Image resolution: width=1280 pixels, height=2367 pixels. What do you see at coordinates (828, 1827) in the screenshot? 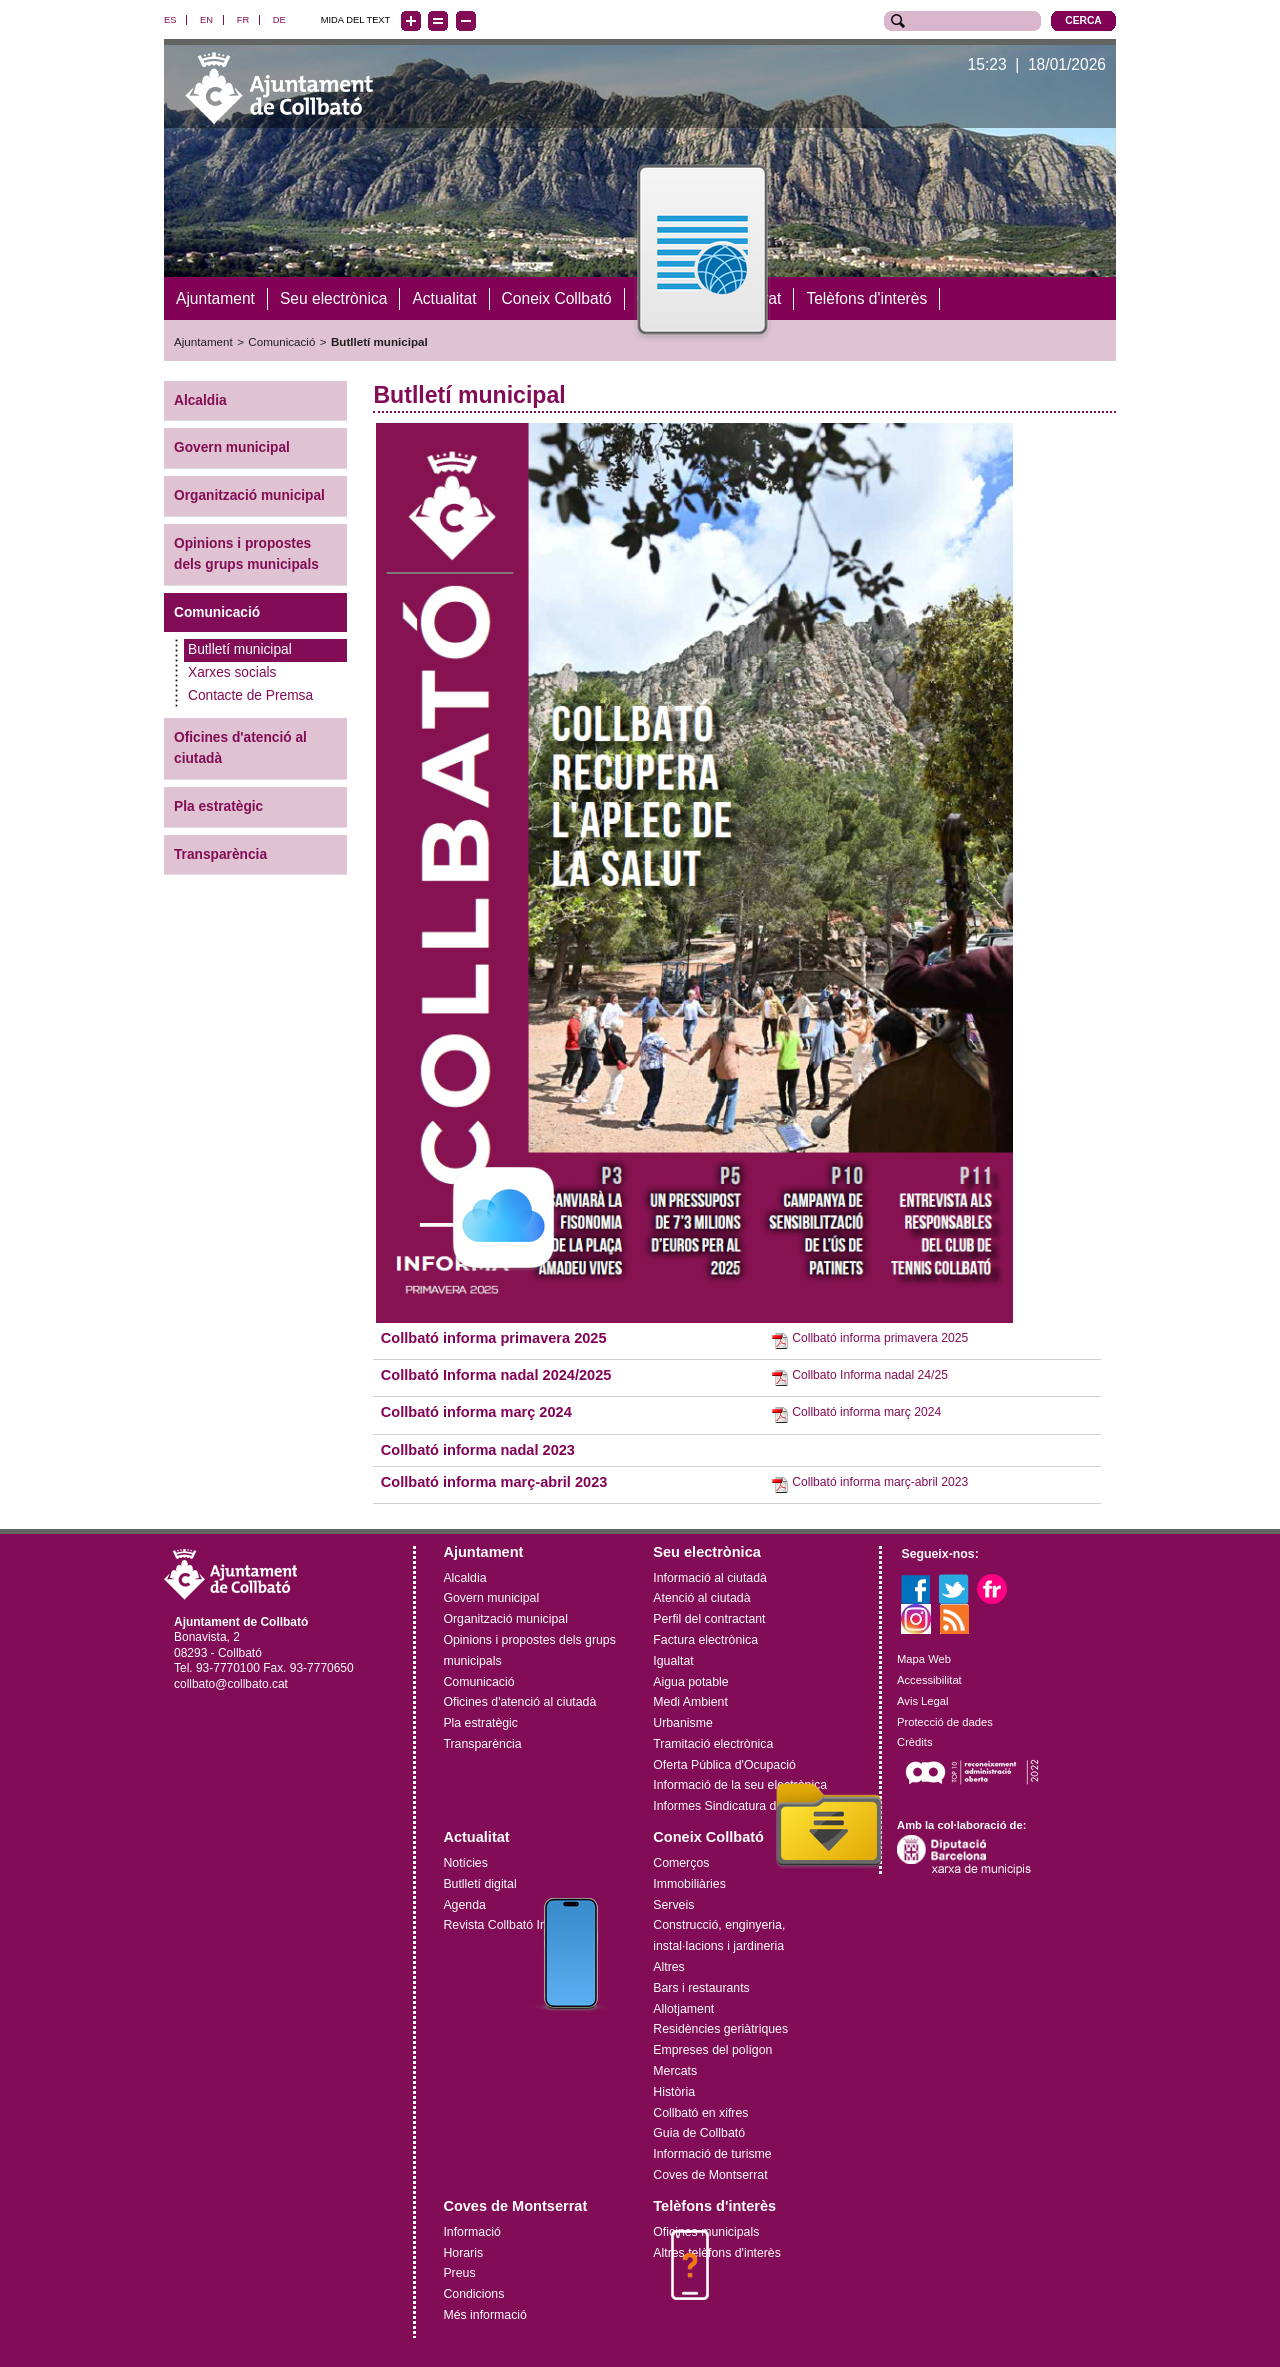
I see `open your getgo download manager folder` at bounding box center [828, 1827].